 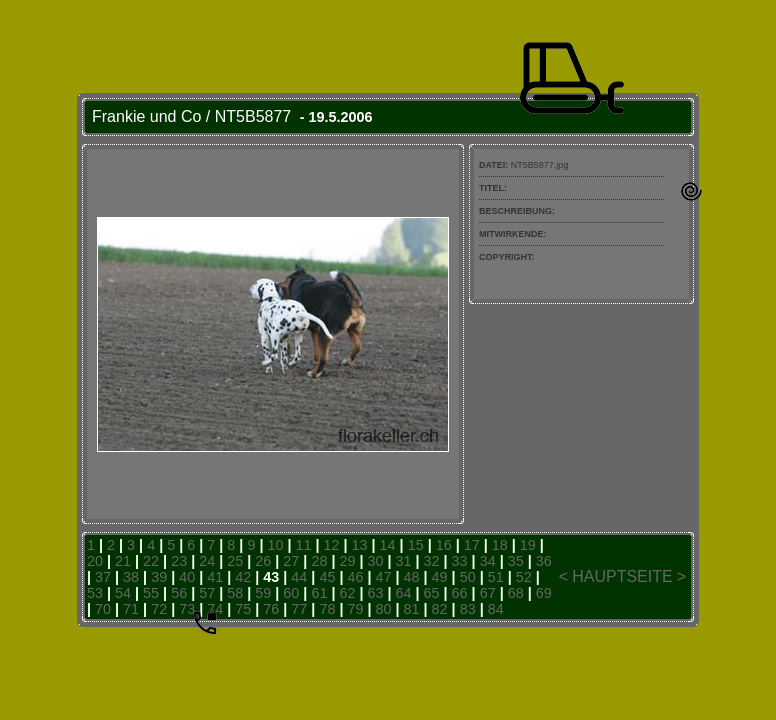 I want to click on construction or building in progress, so click(x=572, y=78).